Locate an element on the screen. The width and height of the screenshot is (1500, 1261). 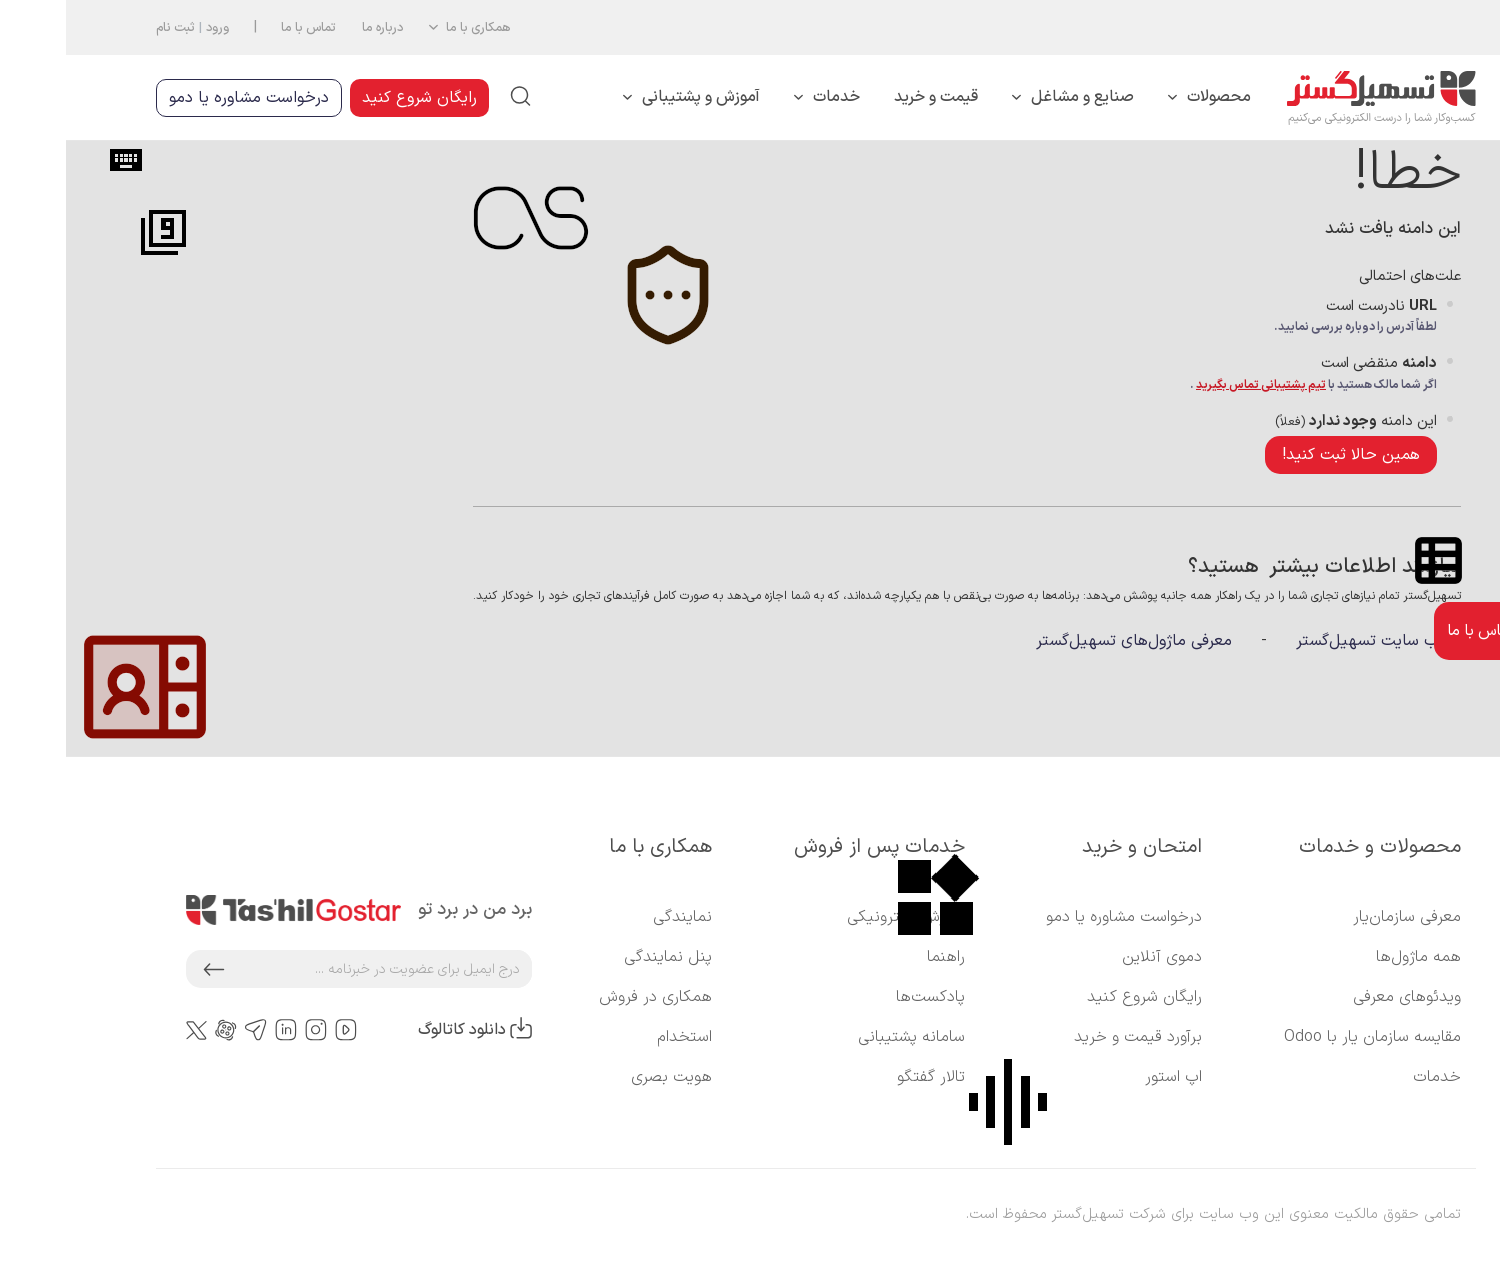
start or join a video conference is located at coordinates (145, 687).